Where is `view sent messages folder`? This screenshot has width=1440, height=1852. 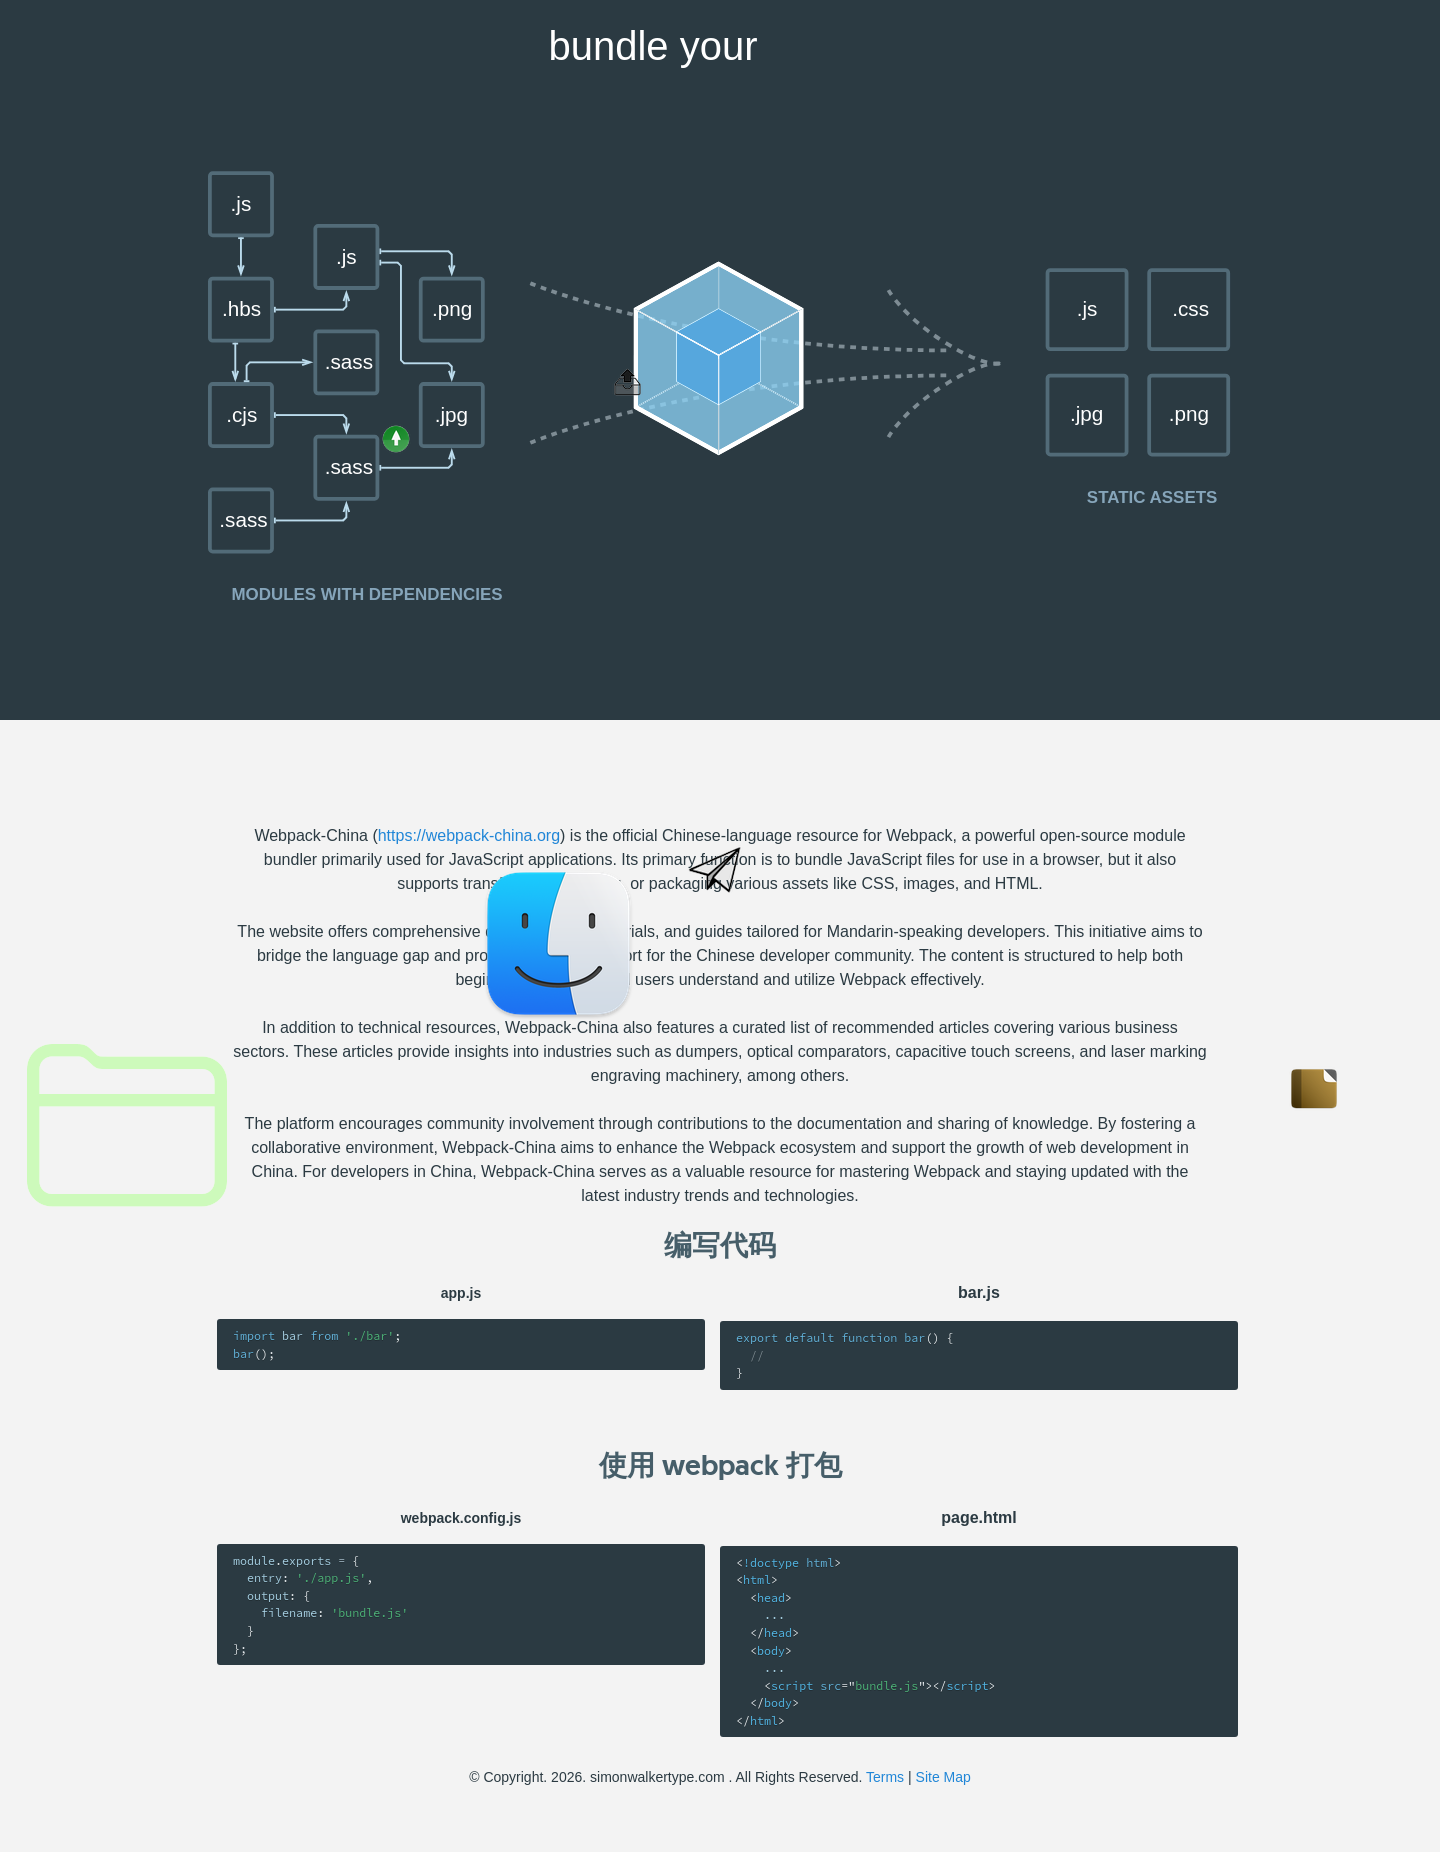
view sent messages folder is located at coordinates (714, 870).